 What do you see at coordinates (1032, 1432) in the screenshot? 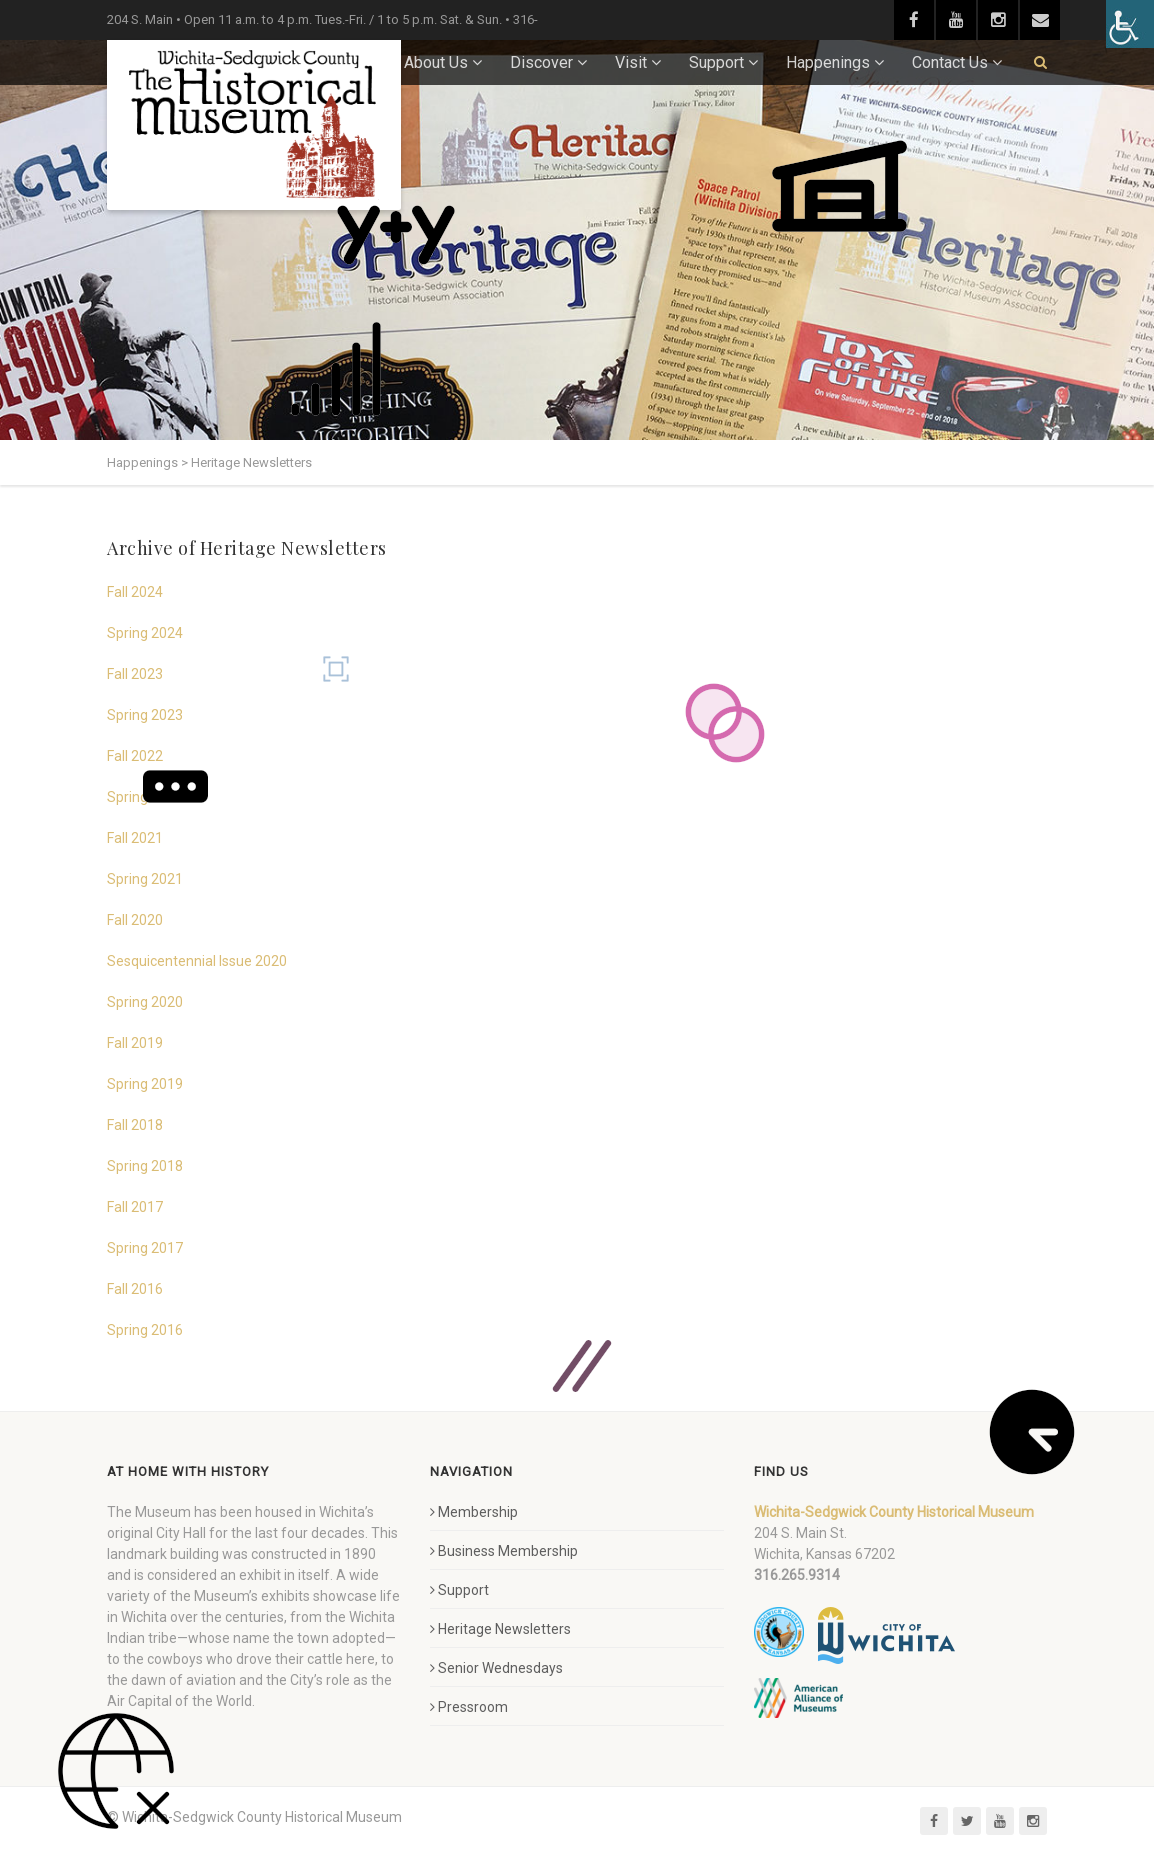
I see `indicates afternoon time or PM hours` at bounding box center [1032, 1432].